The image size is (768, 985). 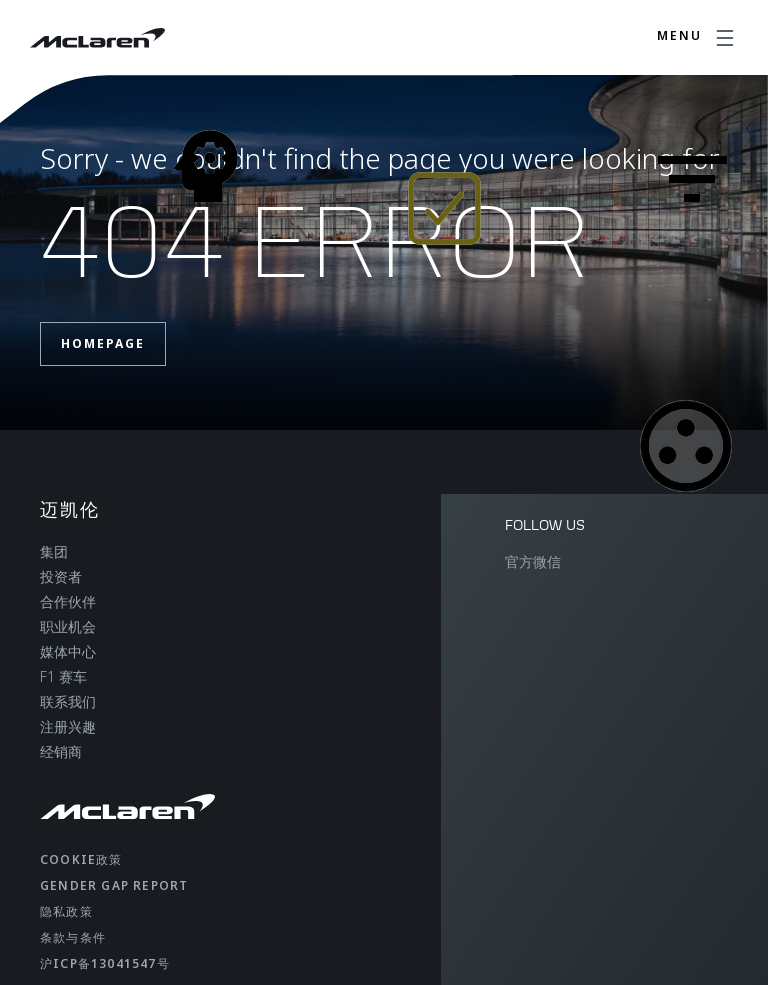 I want to click on view team or group workspace, so click(x=686, y=446).